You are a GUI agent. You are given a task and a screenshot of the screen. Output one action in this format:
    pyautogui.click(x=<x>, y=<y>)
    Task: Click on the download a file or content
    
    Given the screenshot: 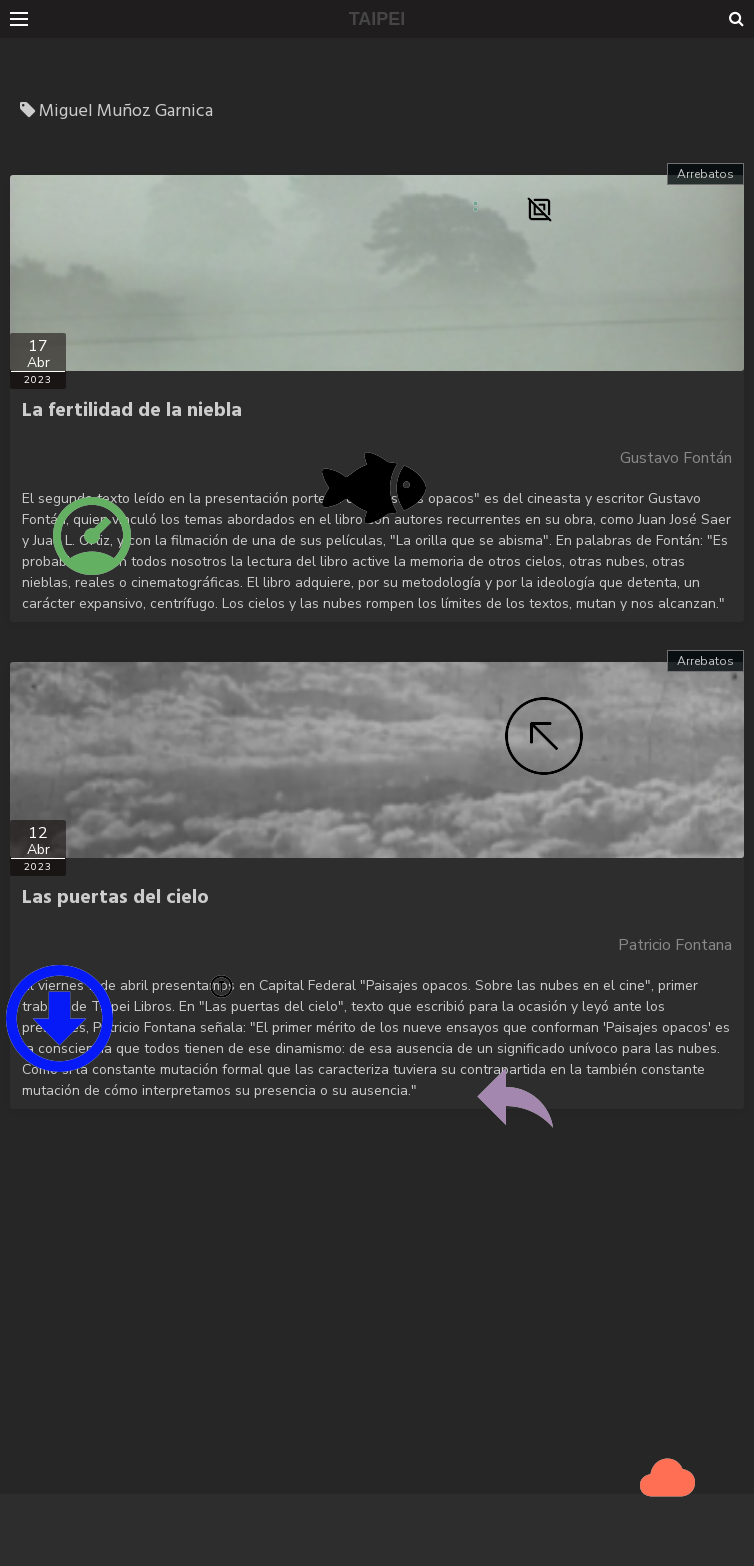 What is the action you would take?
    pyautogui.click(x=59, y=1018)
    